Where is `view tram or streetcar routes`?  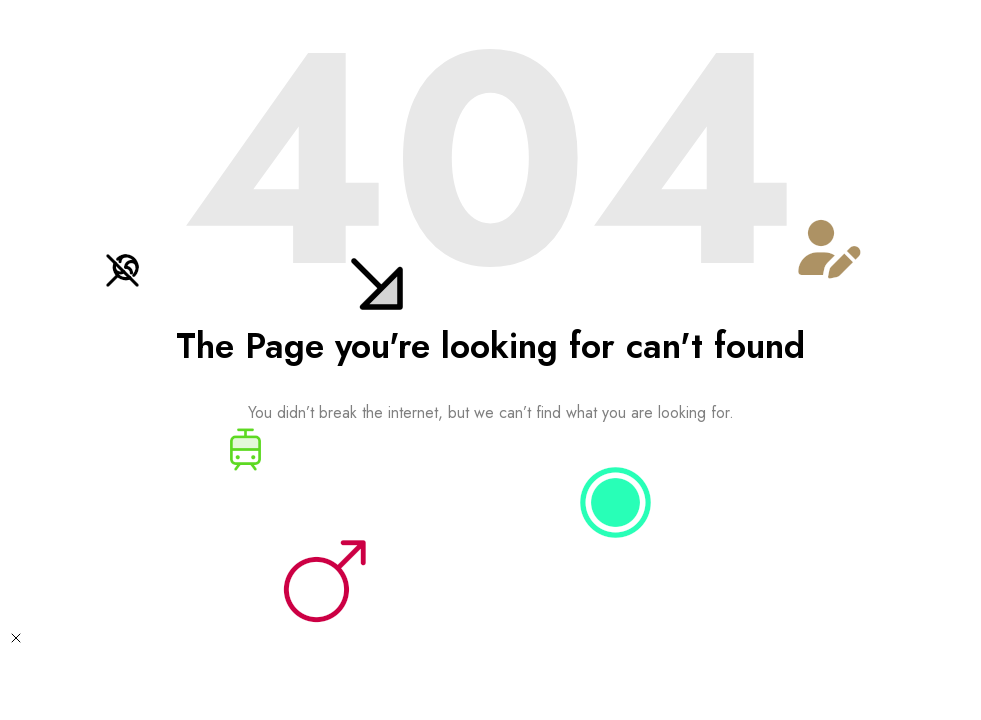 view tram or streetcar routes is located at coordinates (245, 449).